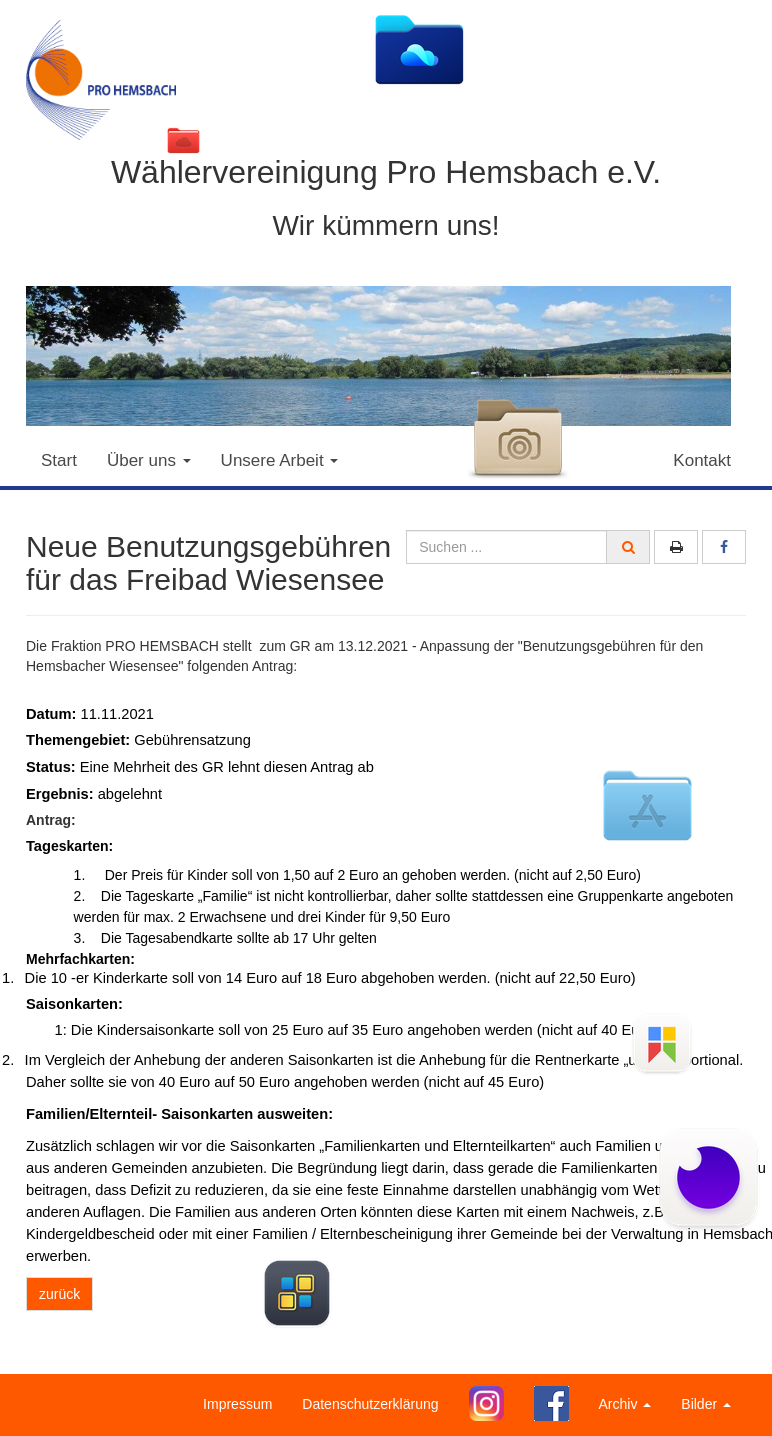 Image resolution: width=772 pixels, height=1436 pixels. Describe the element at coordinates (647, 805) in the screenshot. I see `open your templates folder` at that location.